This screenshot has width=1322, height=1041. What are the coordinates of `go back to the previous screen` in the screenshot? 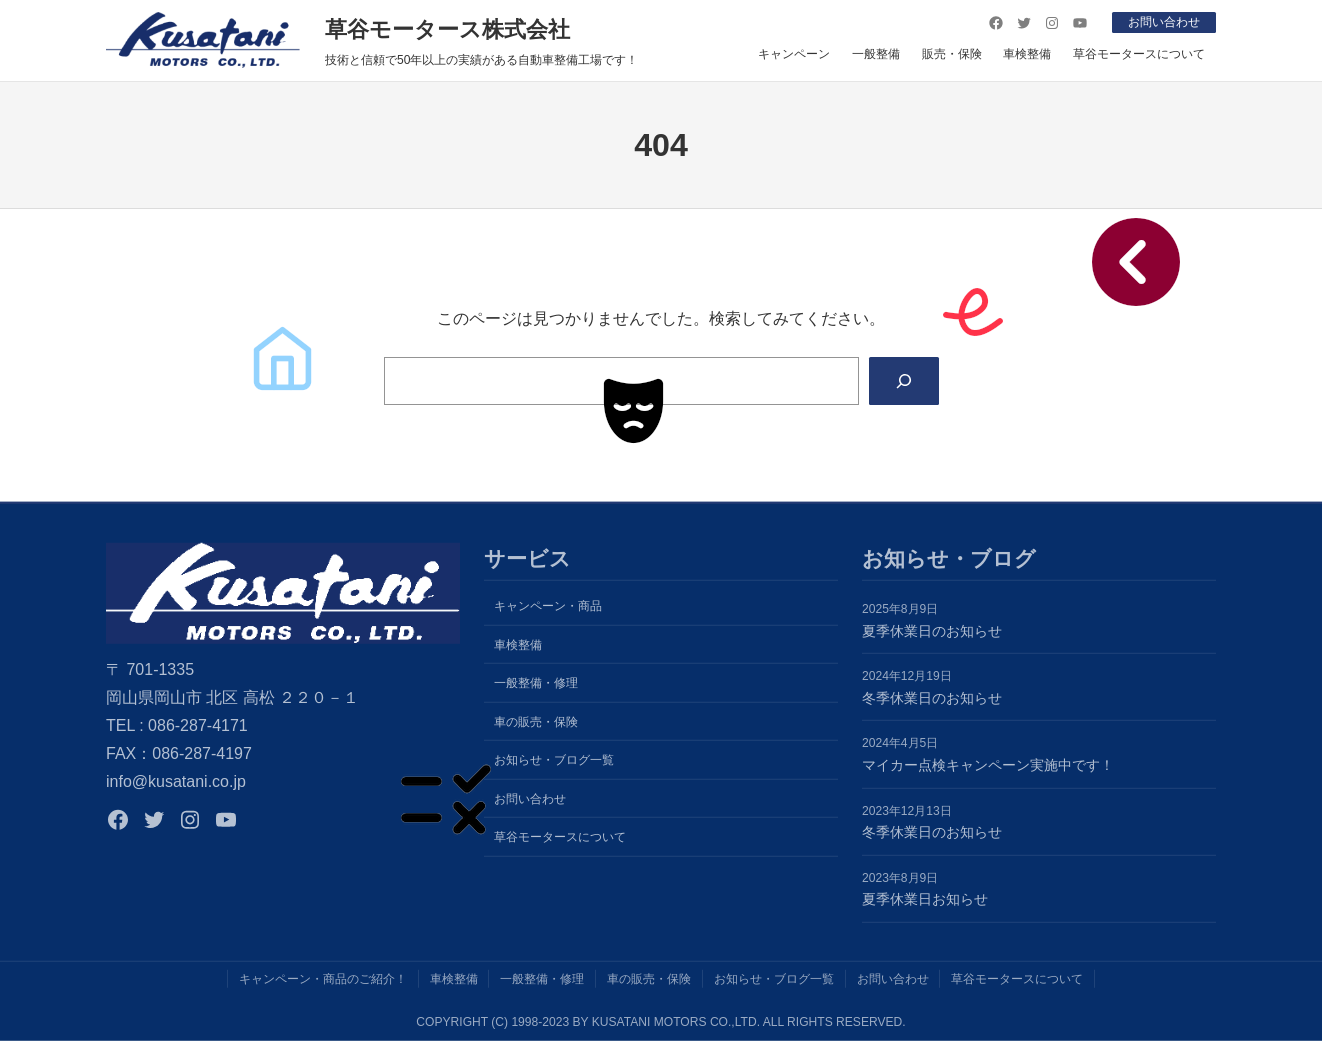 It's located at (1136, 262).